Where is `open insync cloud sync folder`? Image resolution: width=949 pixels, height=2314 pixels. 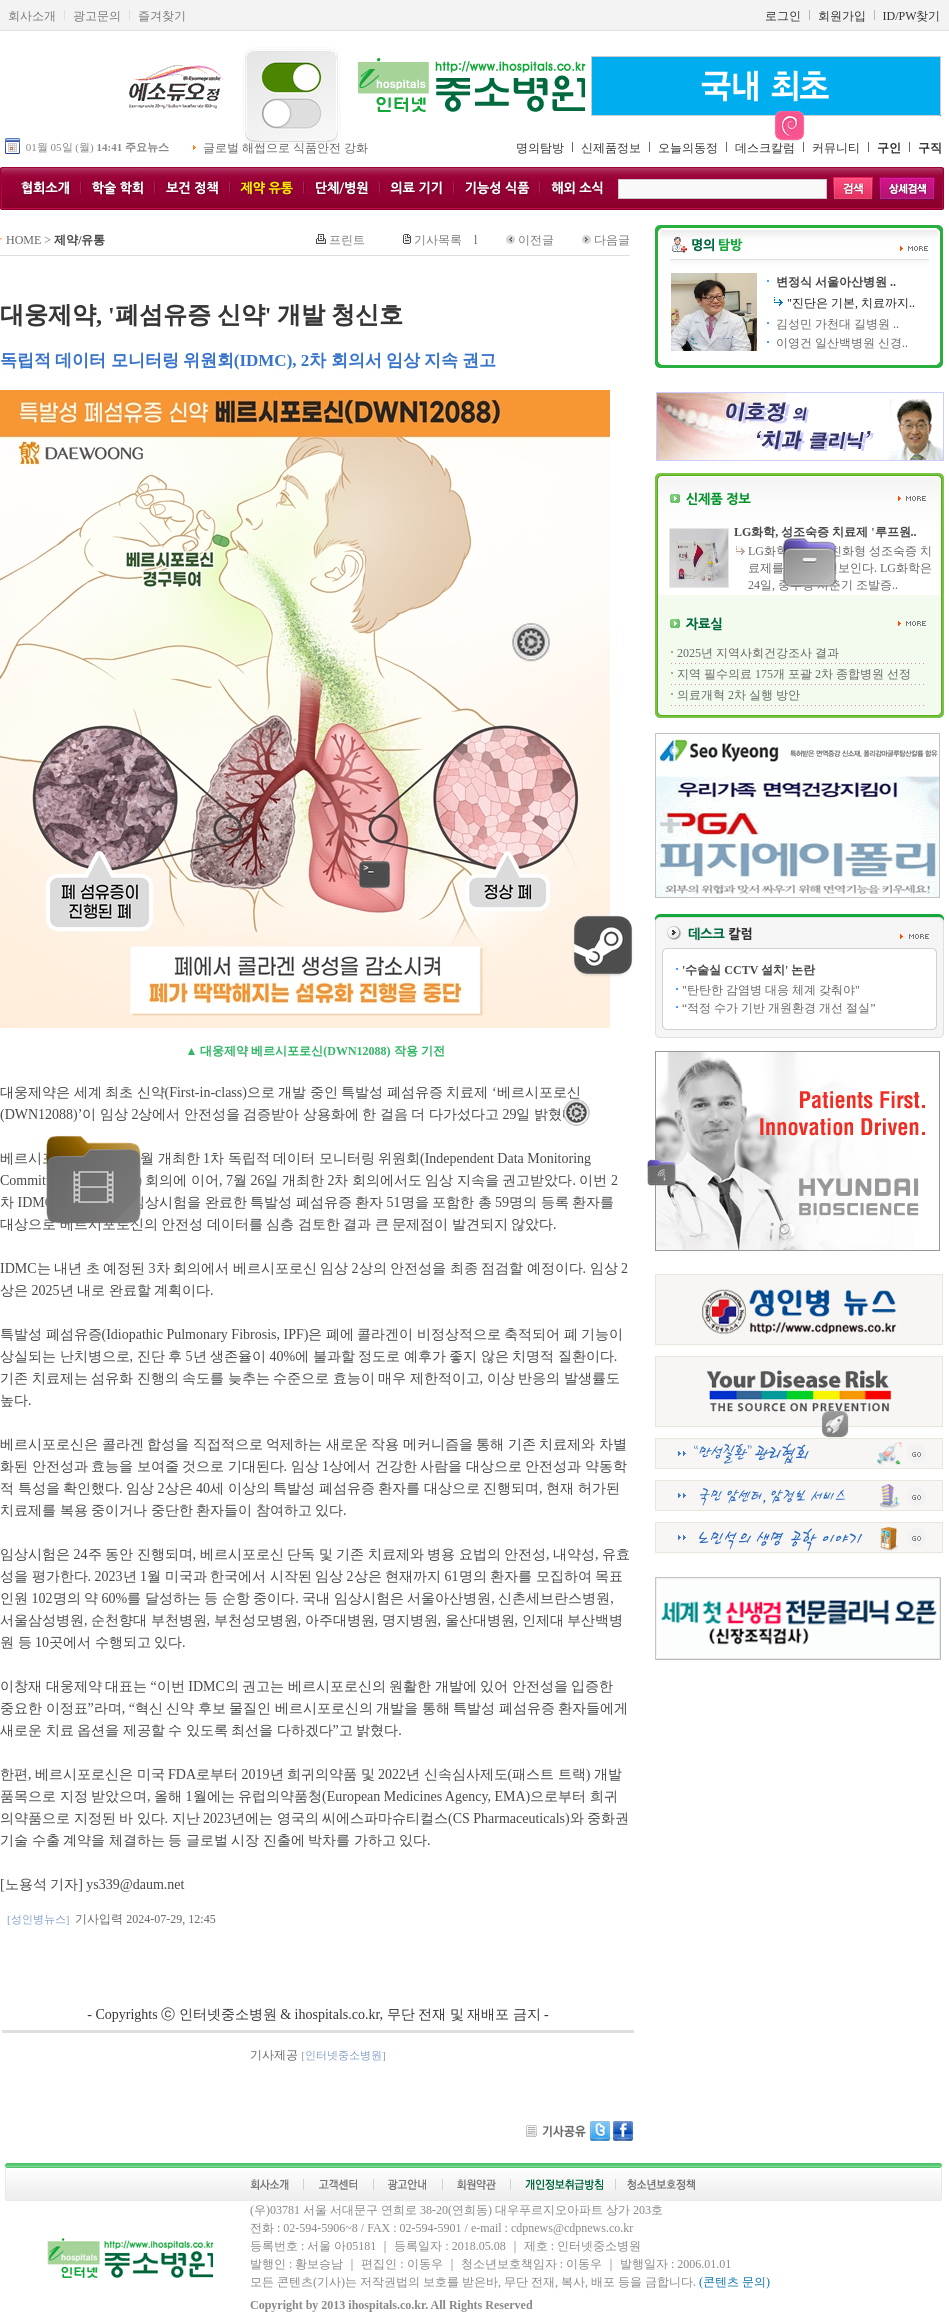 open insync cloud sync folder is located at coordinates (661, 1172).